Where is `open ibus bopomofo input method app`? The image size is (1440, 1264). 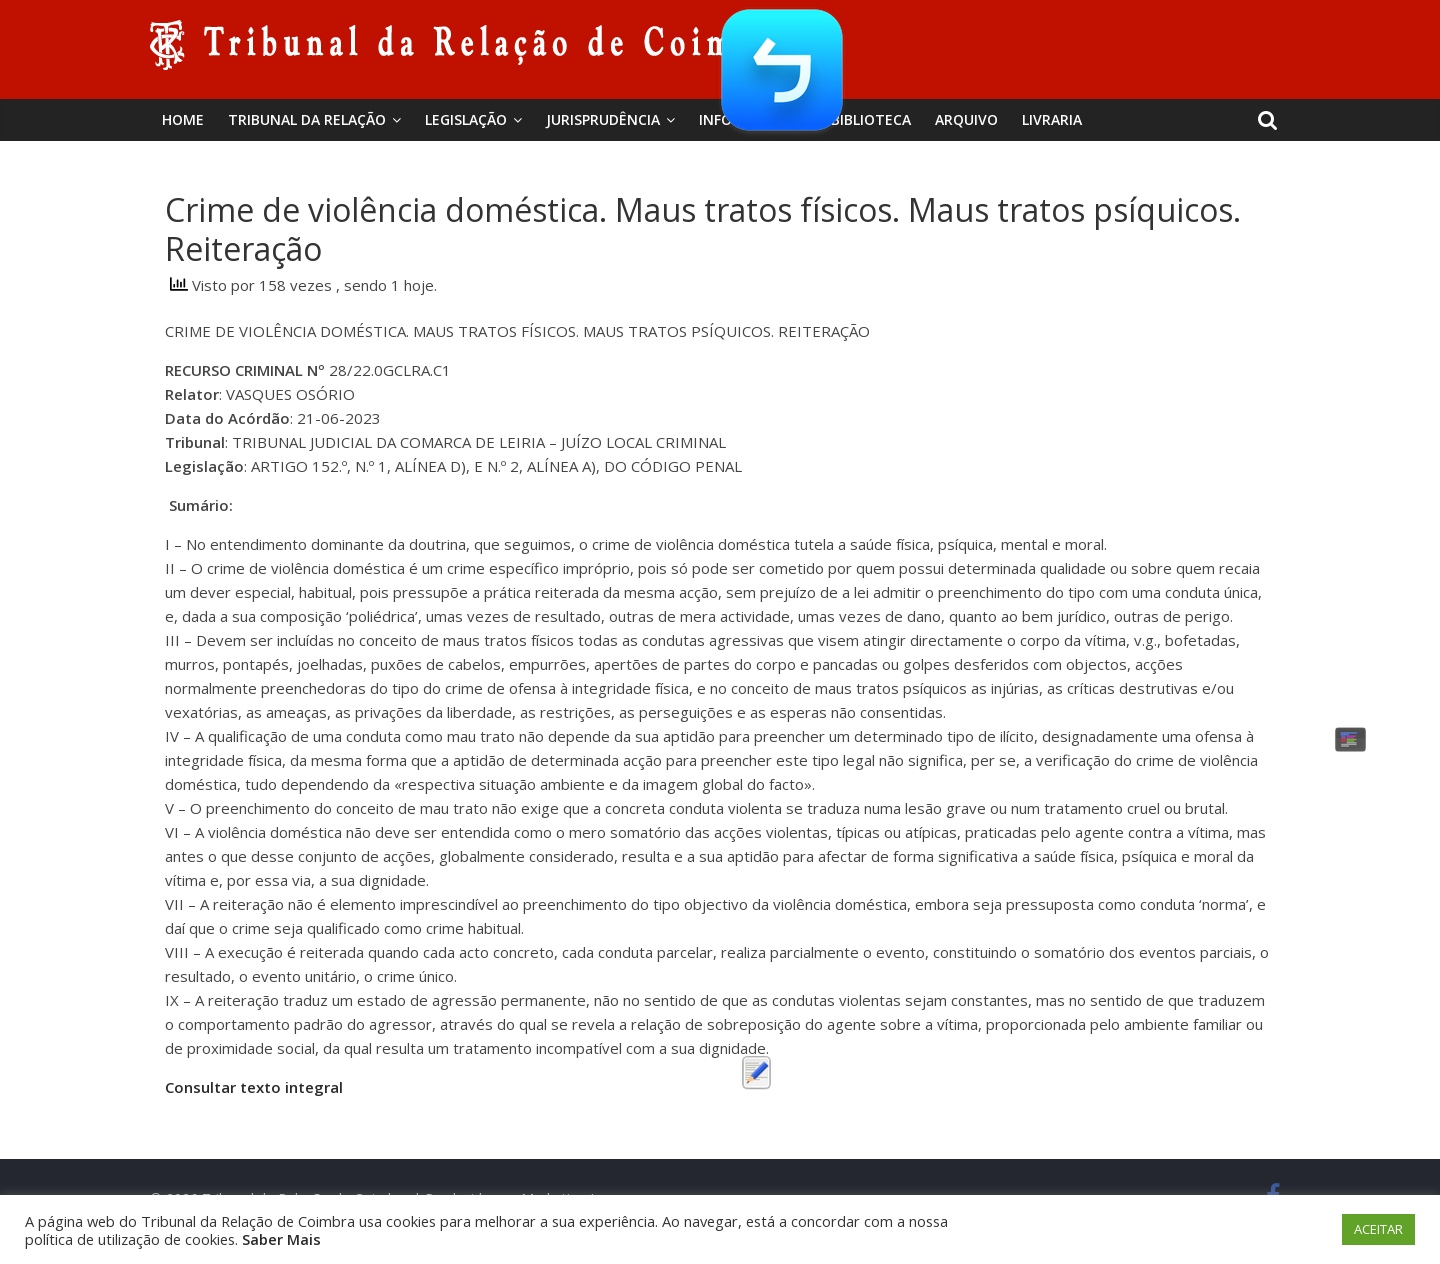
open ibus bopomofo input method app is located at coordinates (782, 70).